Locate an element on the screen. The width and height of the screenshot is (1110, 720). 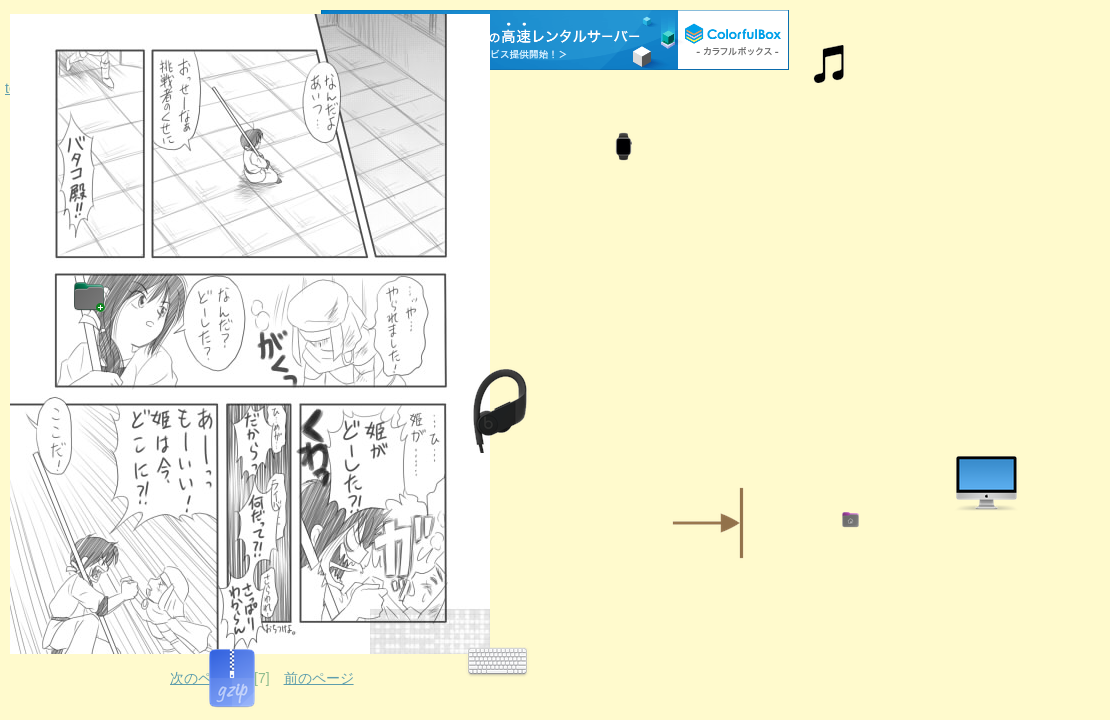
access your music folder in the sidebar is located at coordinates (830, 64).